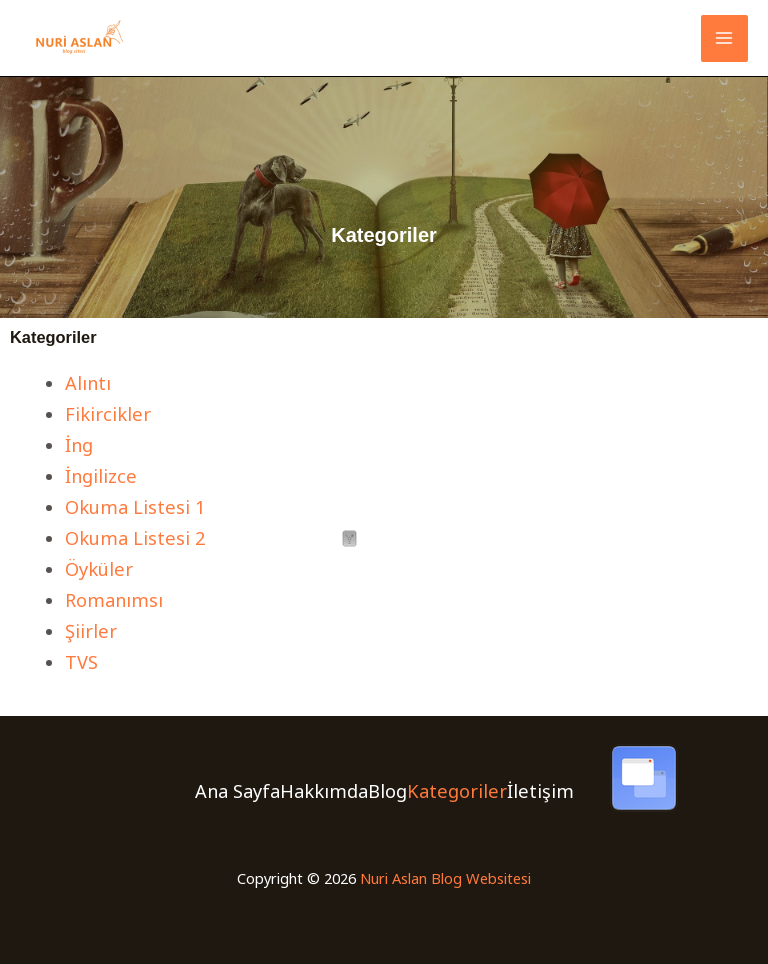 The height and width of the screenshot is (964, 768). What do you see at coordinates (644, 778) in the screenshot?
I see `manage startup applications and session settings` at bounding box center [644, 778].